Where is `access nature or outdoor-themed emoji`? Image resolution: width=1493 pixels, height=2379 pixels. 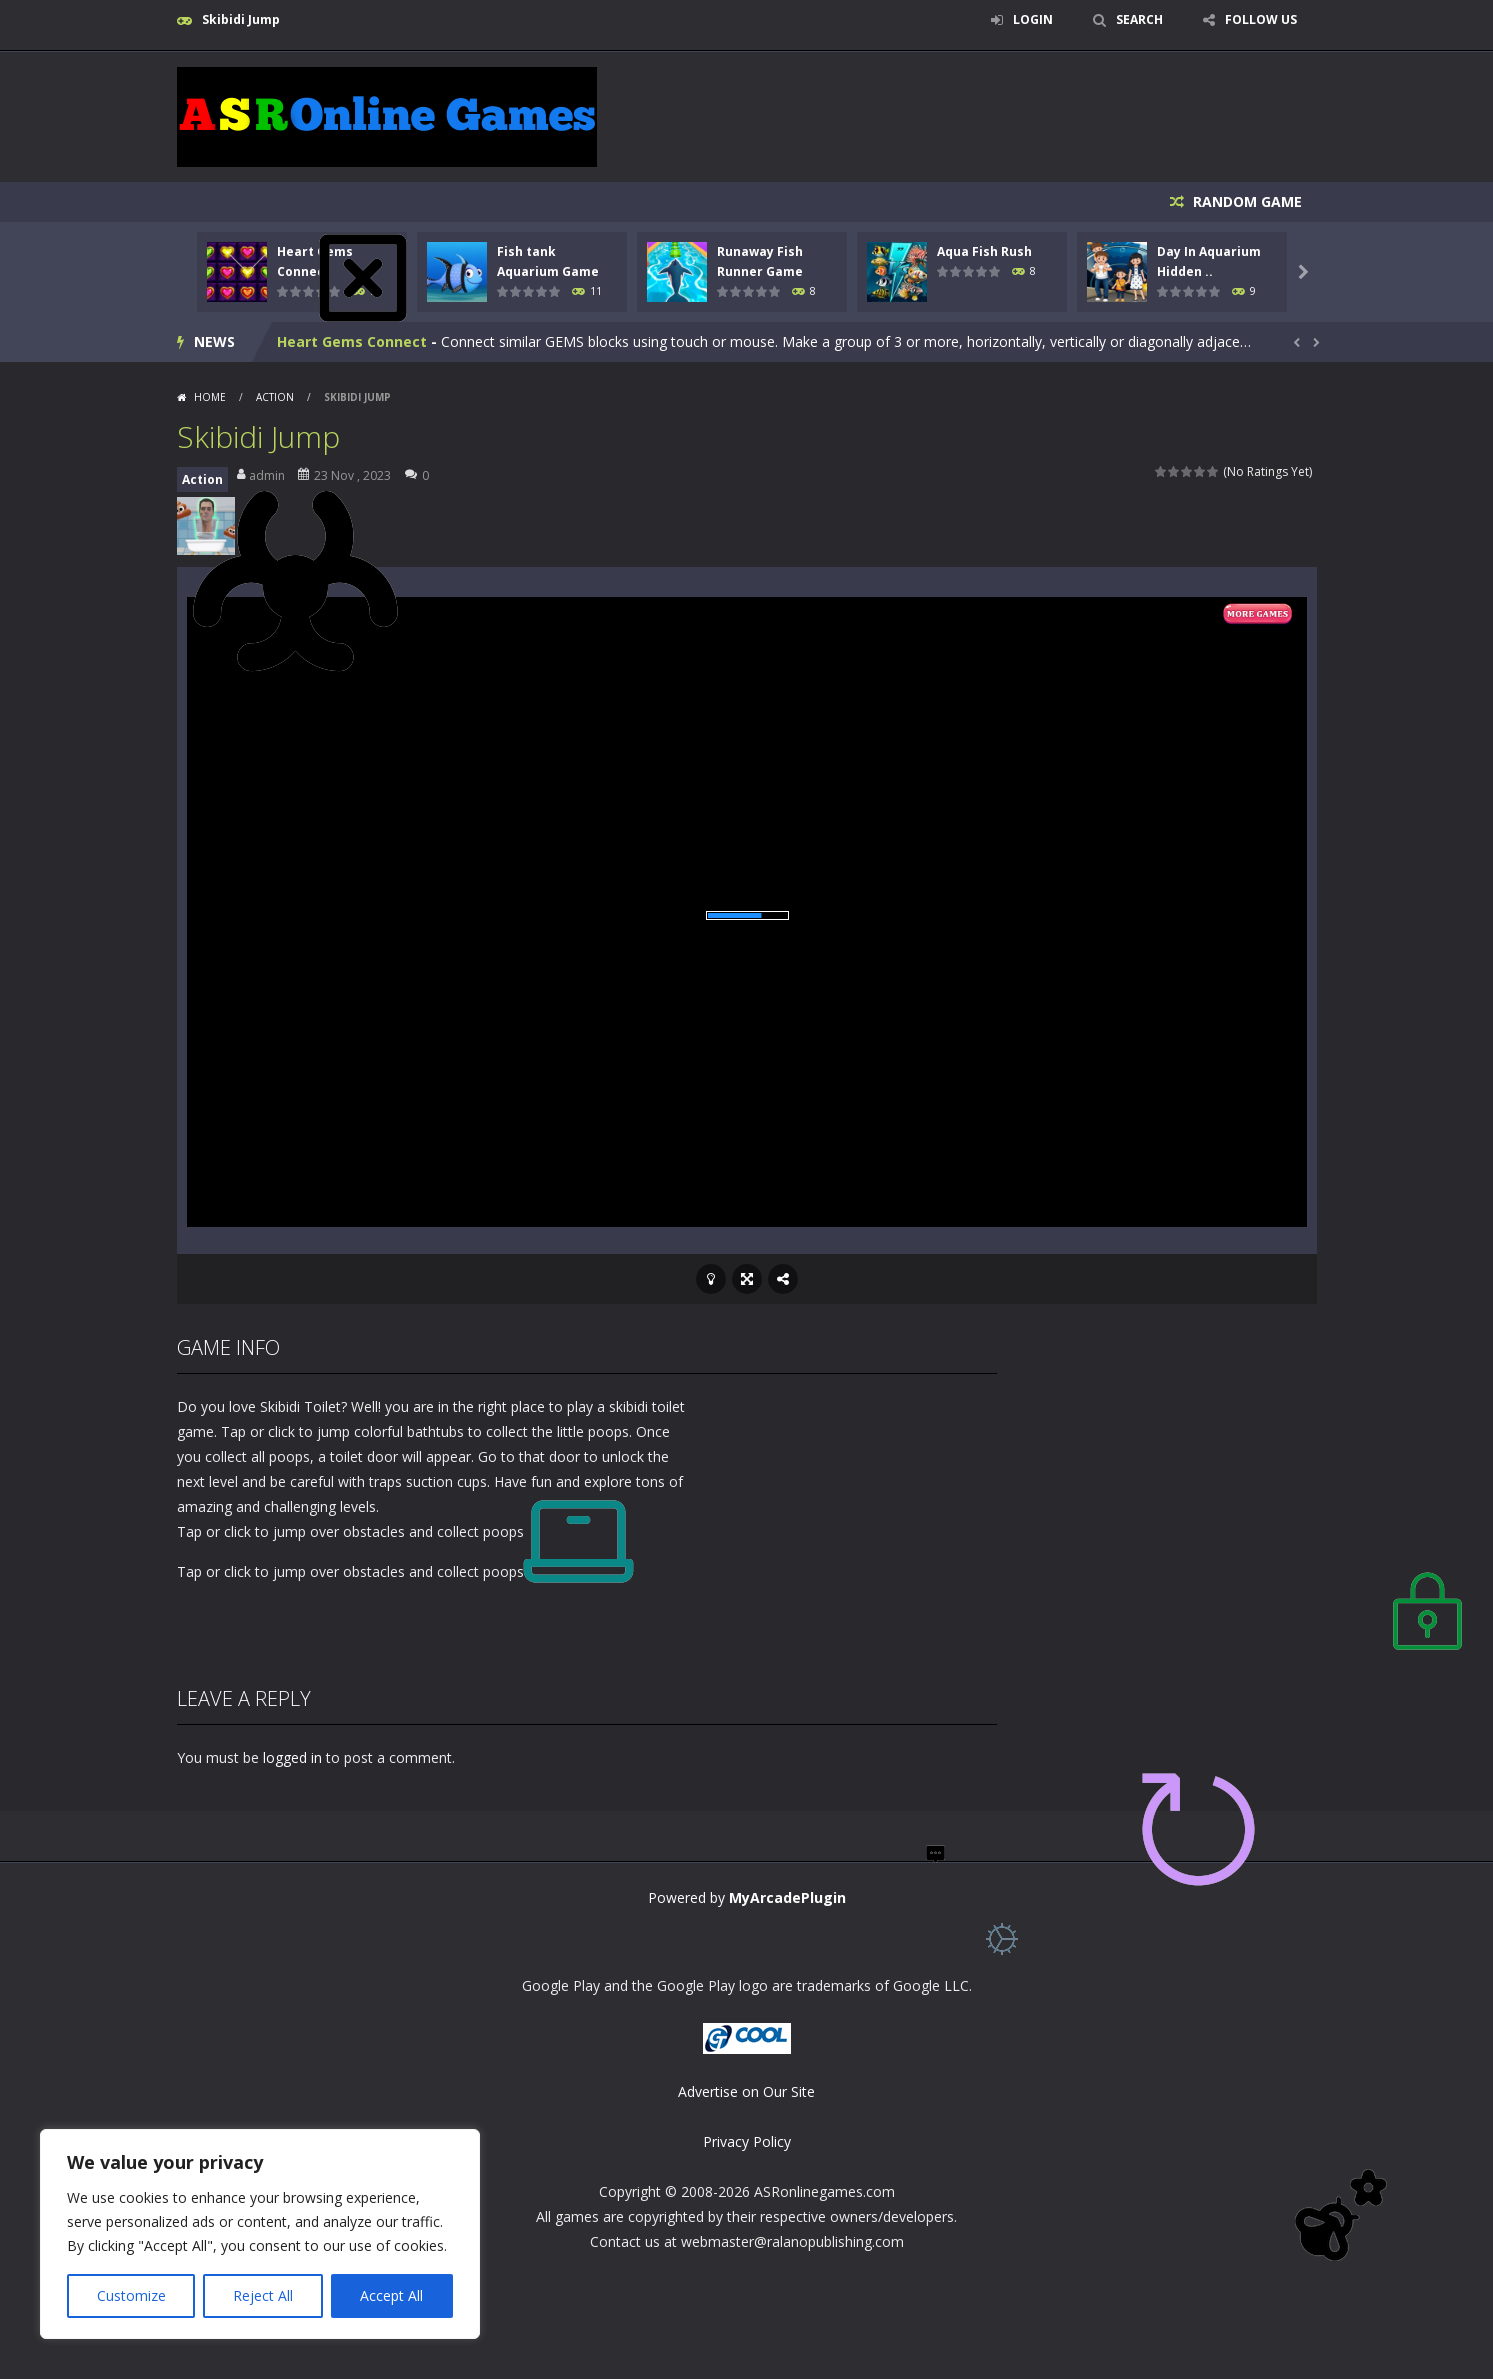
access nature or outdoor-themed emoji is located at coordinates (1341, 2215).